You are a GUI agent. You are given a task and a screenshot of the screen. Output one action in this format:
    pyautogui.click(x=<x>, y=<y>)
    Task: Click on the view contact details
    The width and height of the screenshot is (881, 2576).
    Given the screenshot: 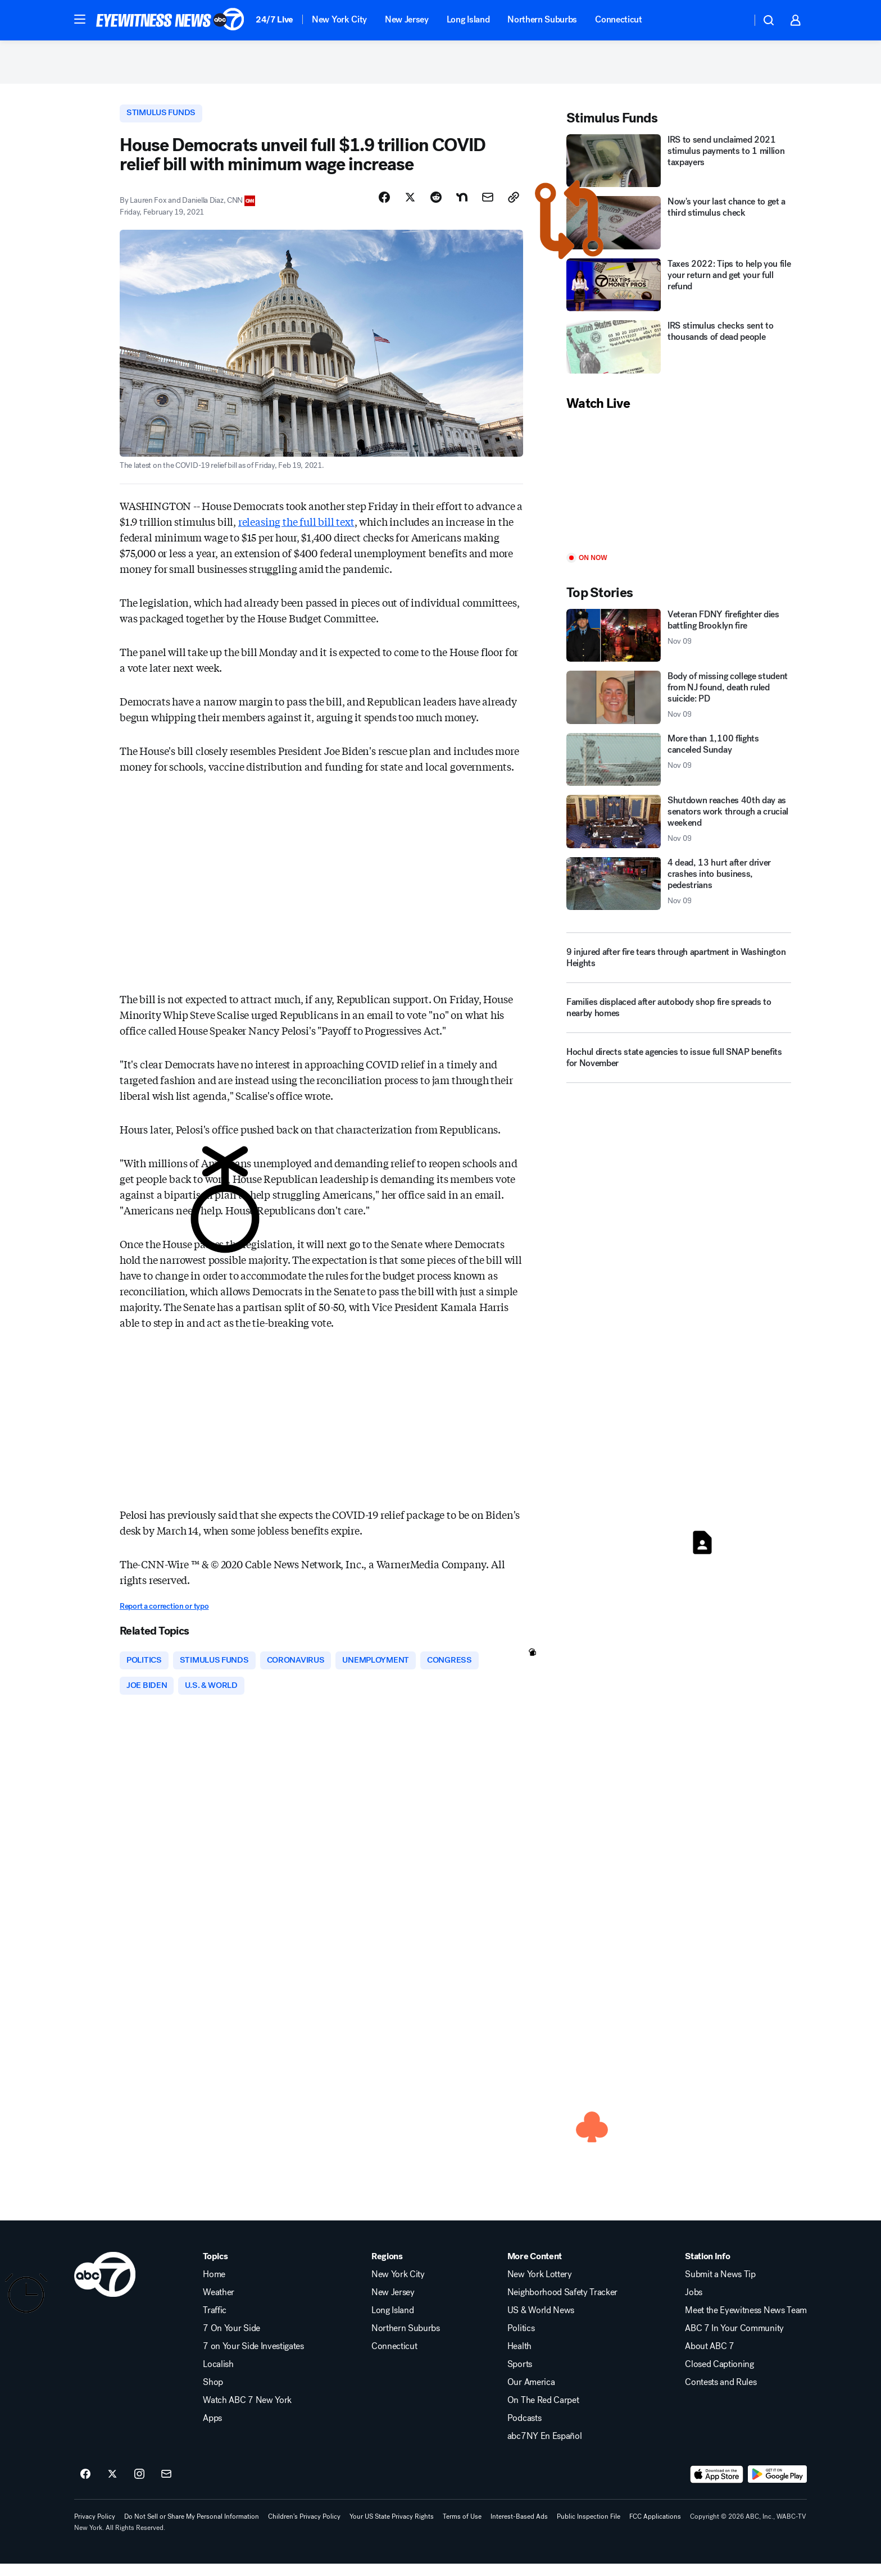 What is the action you would take?
    pyautogui.click(x=702, y=1542)
    